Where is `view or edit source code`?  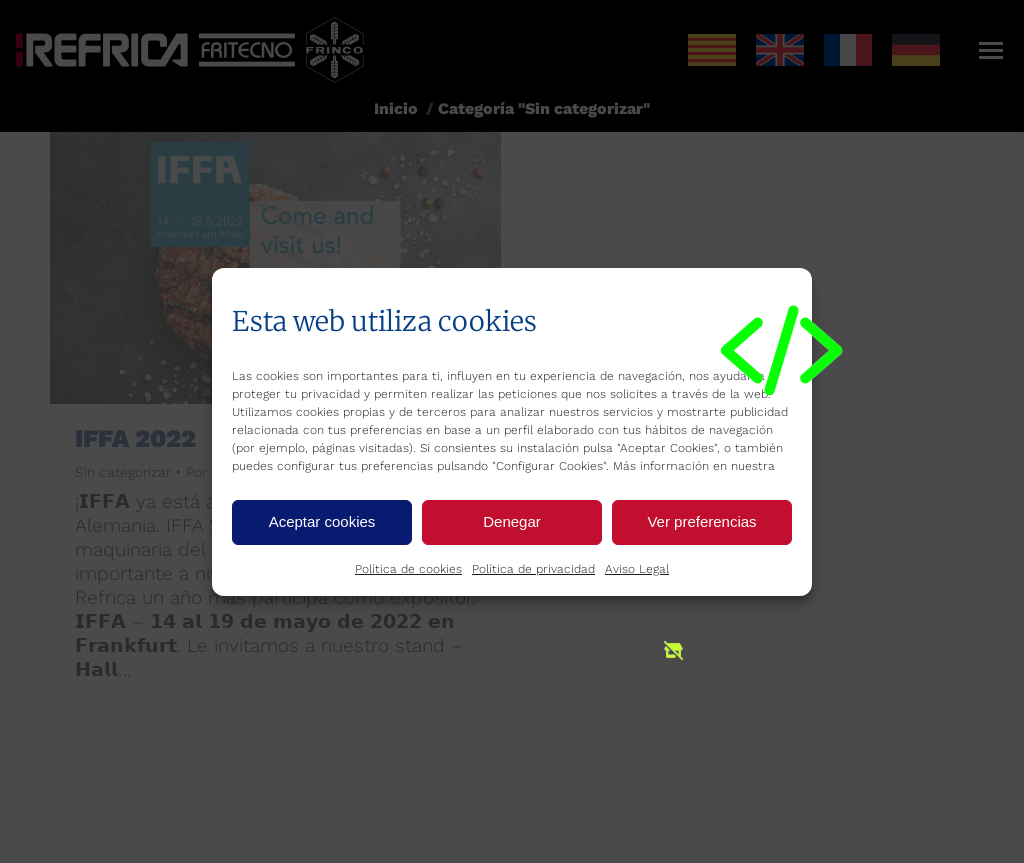 view or edit source code is located at coordinates (781, 350).